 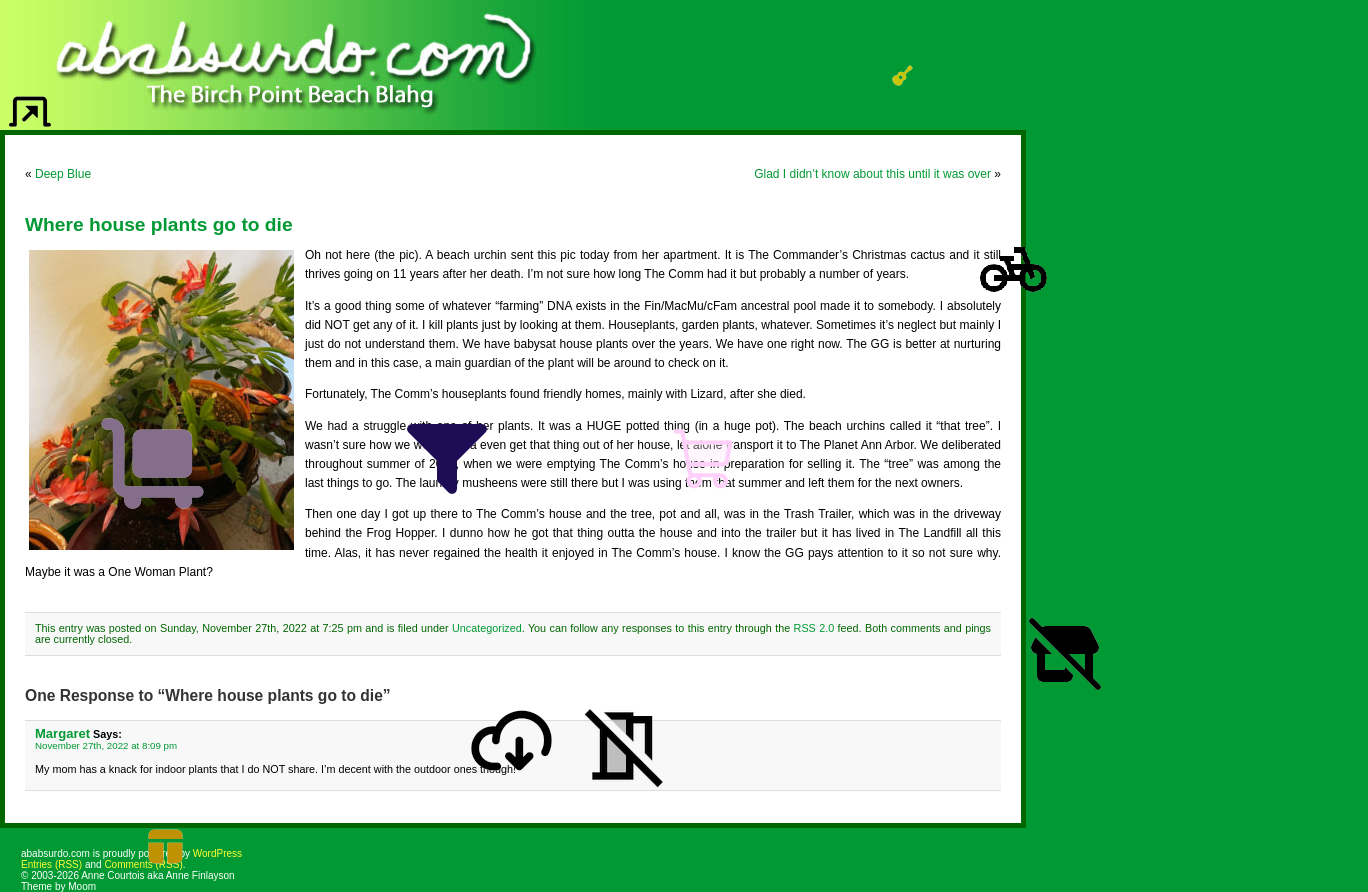 What do you see at coordinates (152, 463) in the screenshot?
I see `view shipping or delivery status` at bounding box center [152, 463].